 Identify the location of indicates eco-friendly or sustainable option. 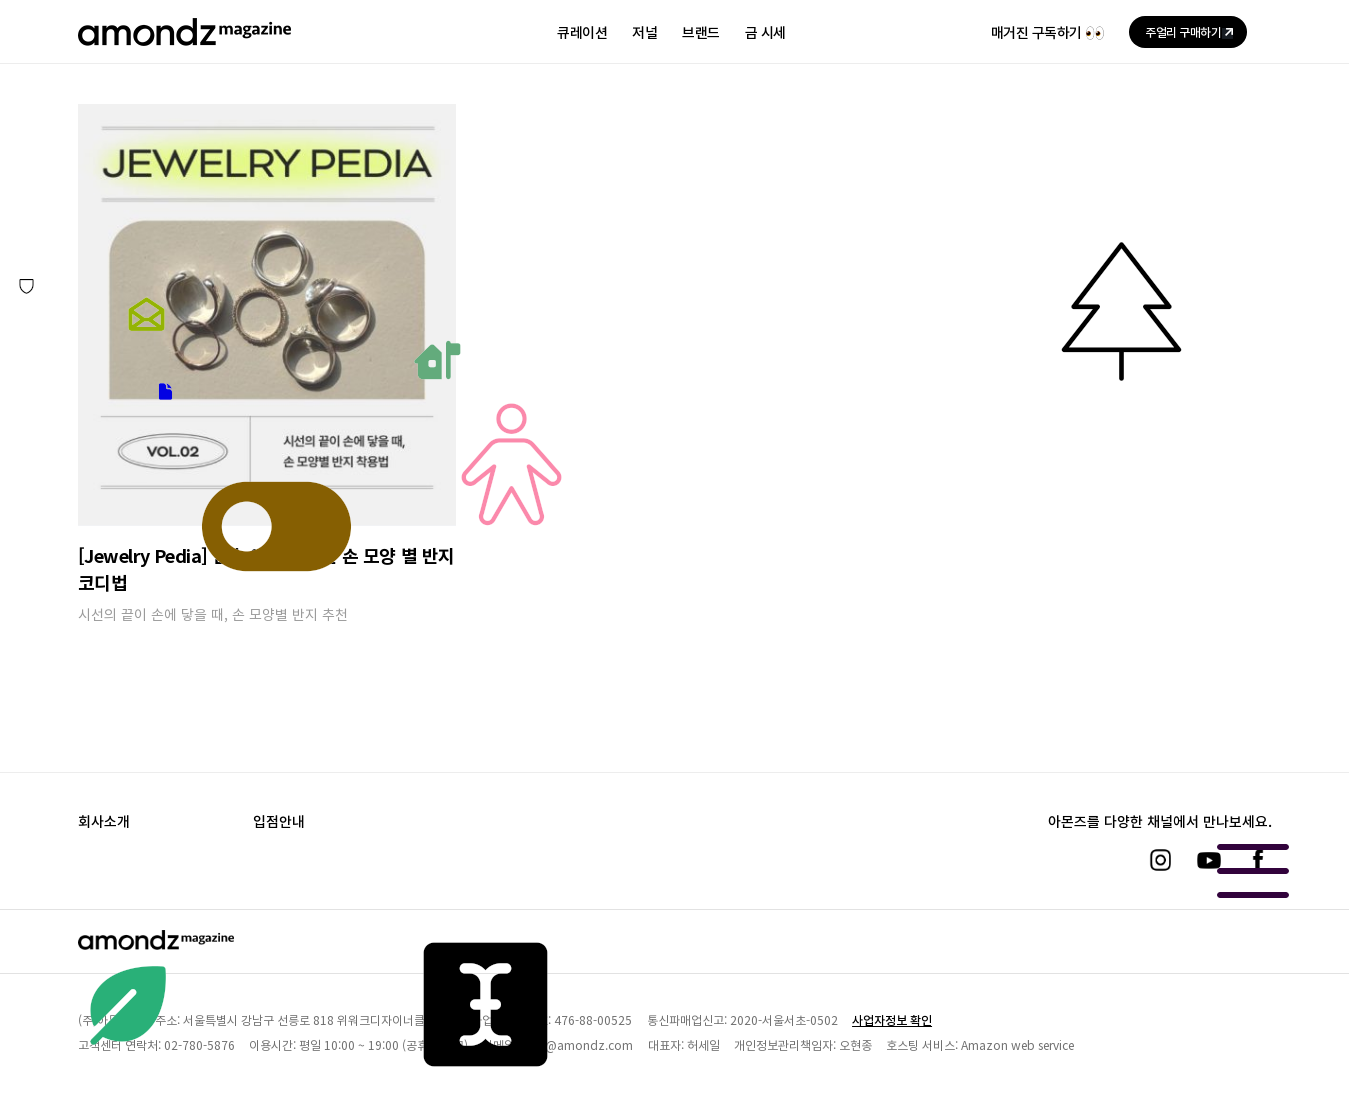
(126, 1005).